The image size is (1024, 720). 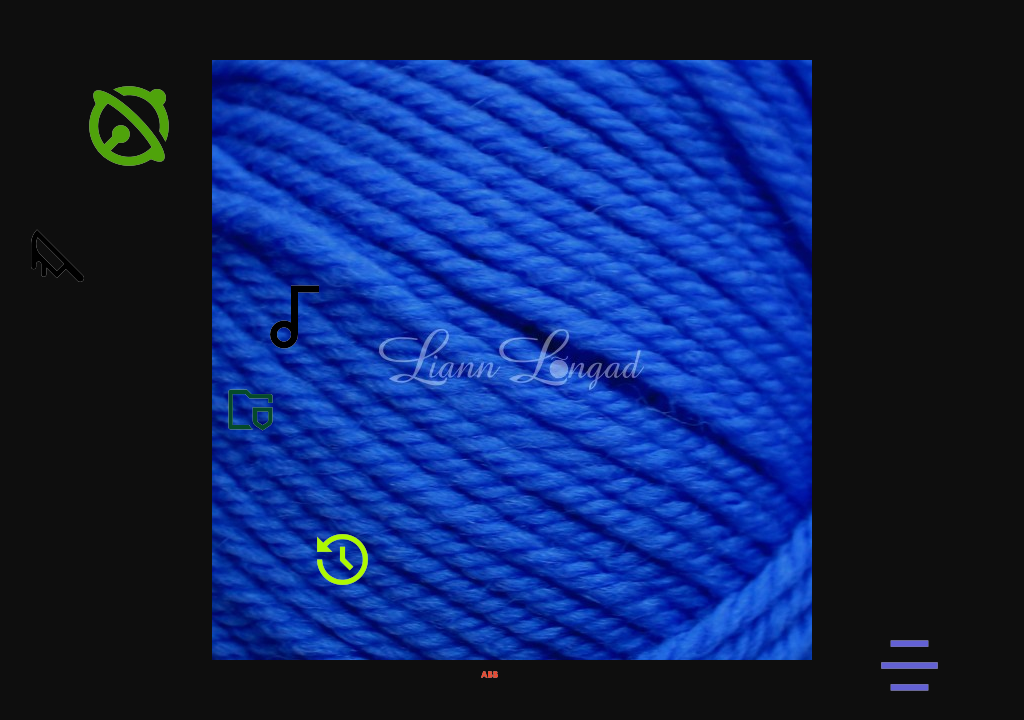 What do you see at coordinates (291, 317) in the screenshot?
I see `access music library or audio files` at bounding box center [291, 317].